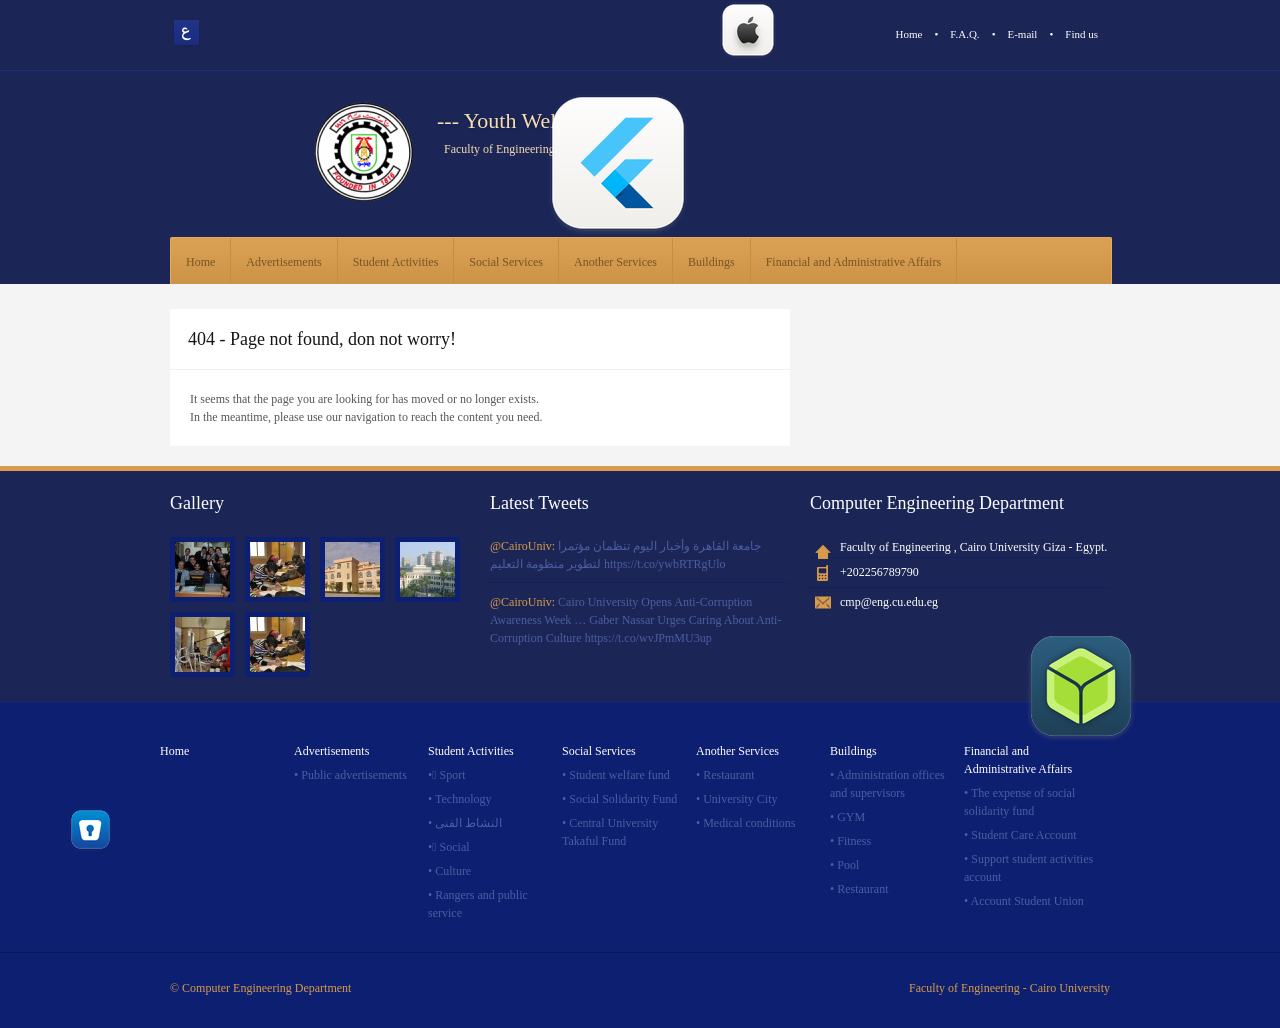  Describe the element at coordinates (618, 163) in the screenshot. I see `open the Flutter development application` at that location.